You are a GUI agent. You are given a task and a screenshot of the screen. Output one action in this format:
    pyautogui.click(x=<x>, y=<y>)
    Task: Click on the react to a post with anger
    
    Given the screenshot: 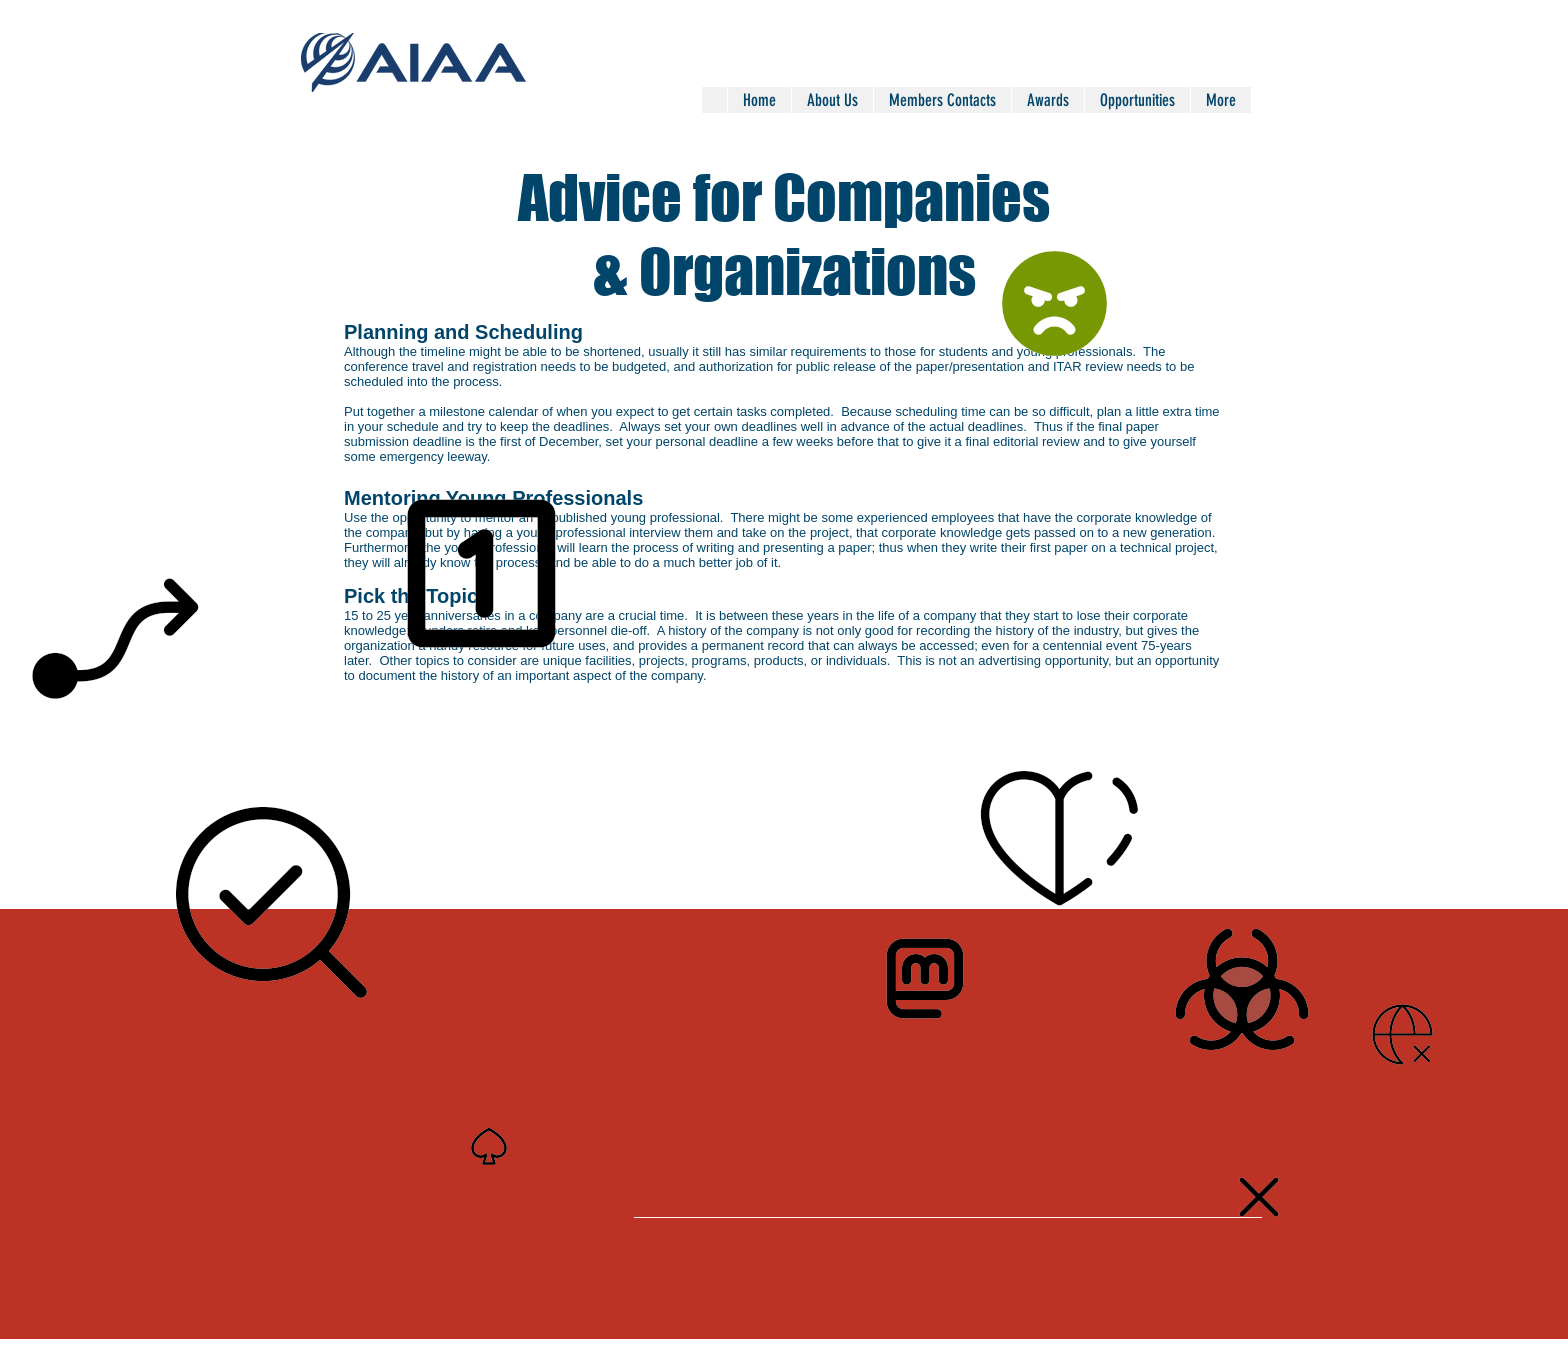 What is the action you would take?
    pyautogui.click(x=1054, y=303)
    